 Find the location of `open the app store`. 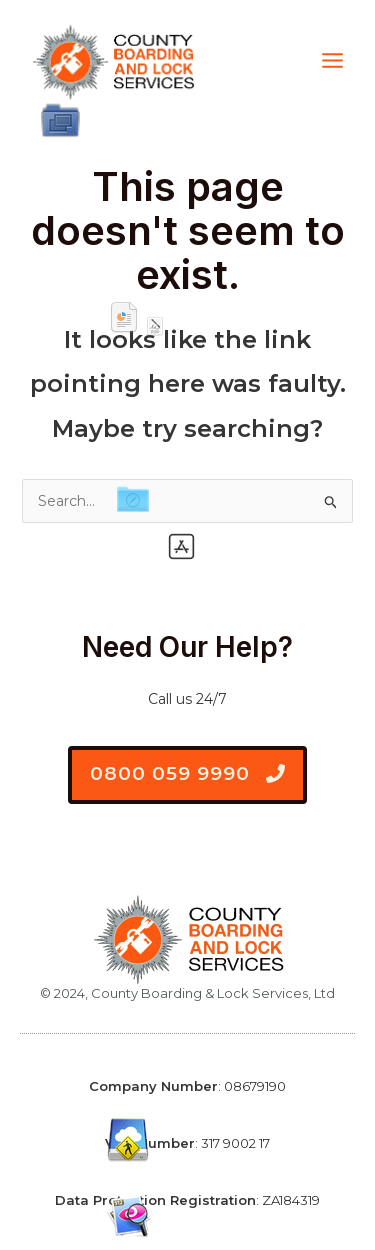

open the app store is located at coordinates (181, 546).